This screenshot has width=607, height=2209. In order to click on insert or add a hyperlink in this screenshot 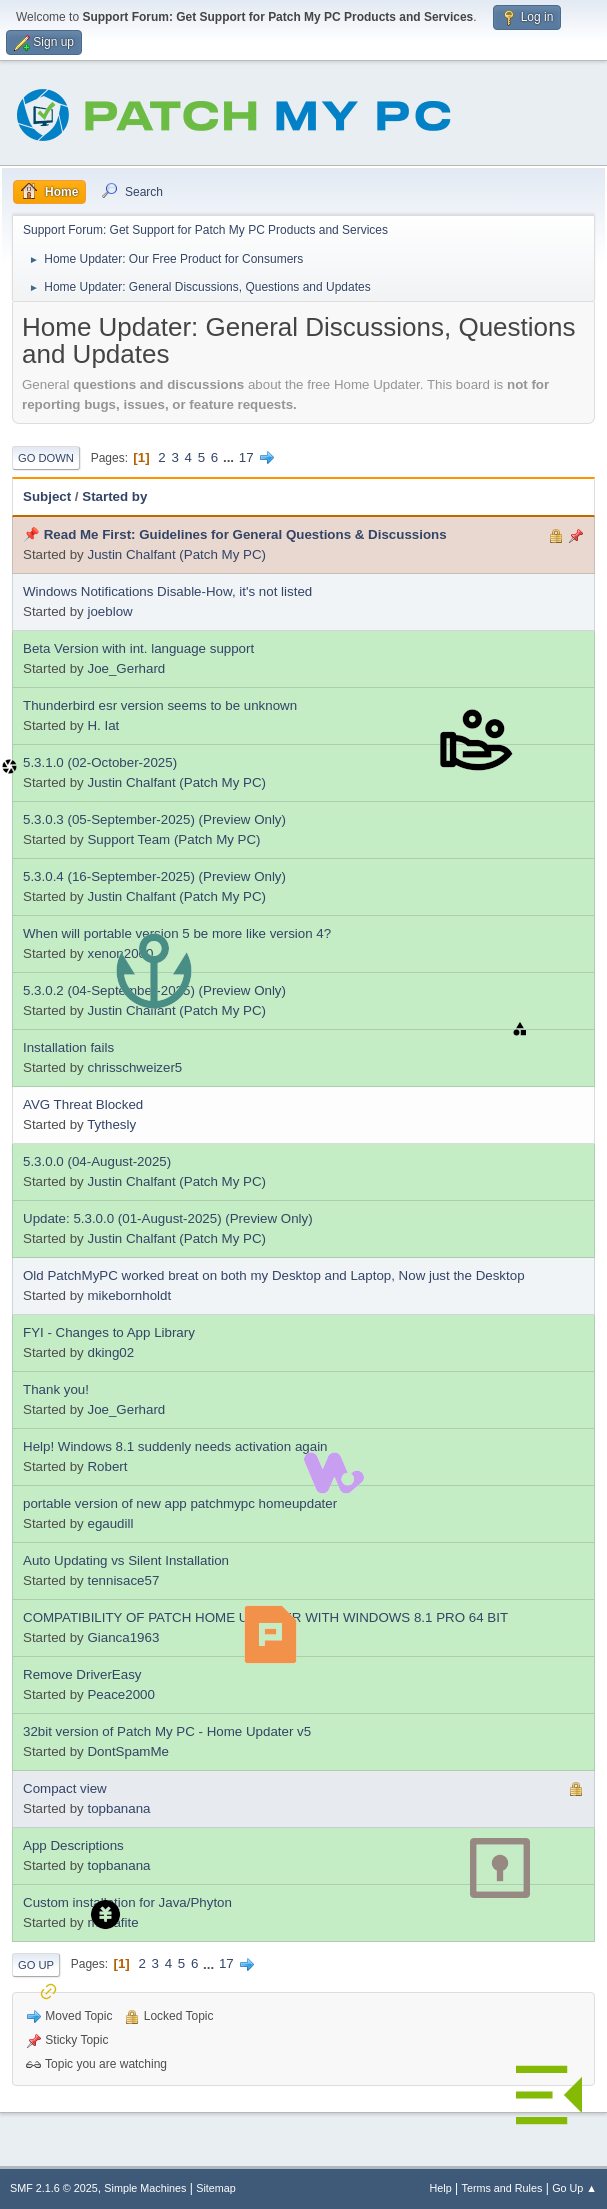, I will do `click(48, 1991)`.